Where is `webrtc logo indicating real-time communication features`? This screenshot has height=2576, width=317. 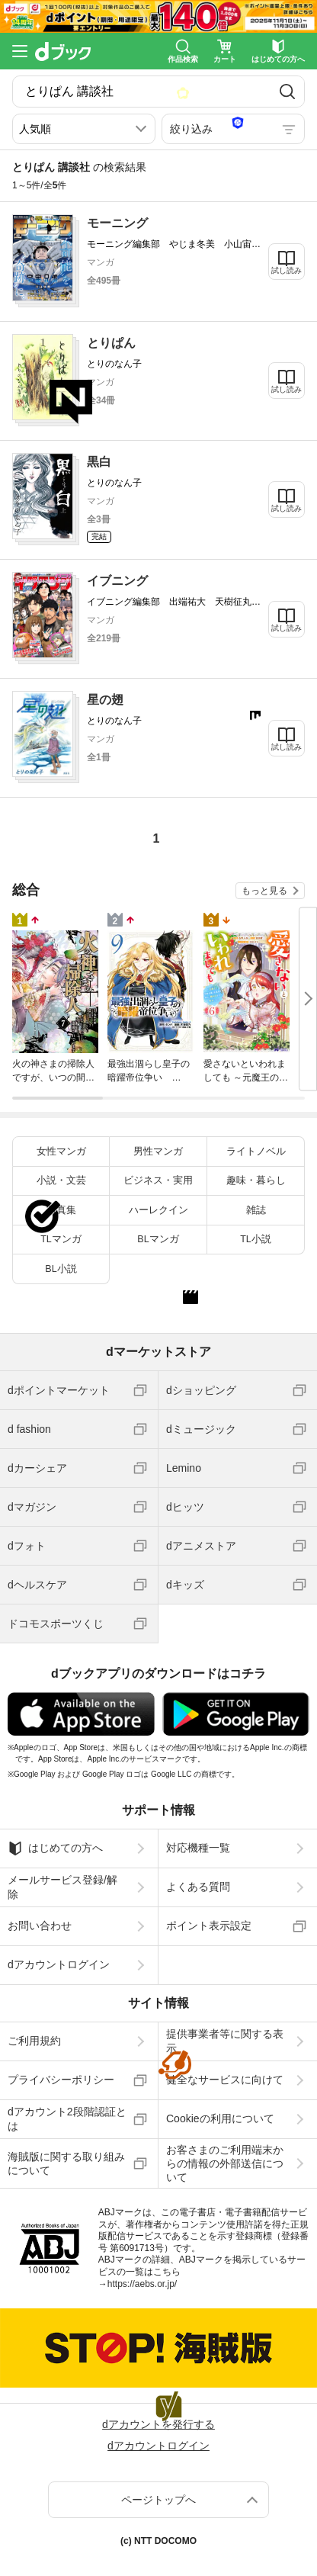
webrtc logo indicating real-time communication features is located at coordinates (183, 93).